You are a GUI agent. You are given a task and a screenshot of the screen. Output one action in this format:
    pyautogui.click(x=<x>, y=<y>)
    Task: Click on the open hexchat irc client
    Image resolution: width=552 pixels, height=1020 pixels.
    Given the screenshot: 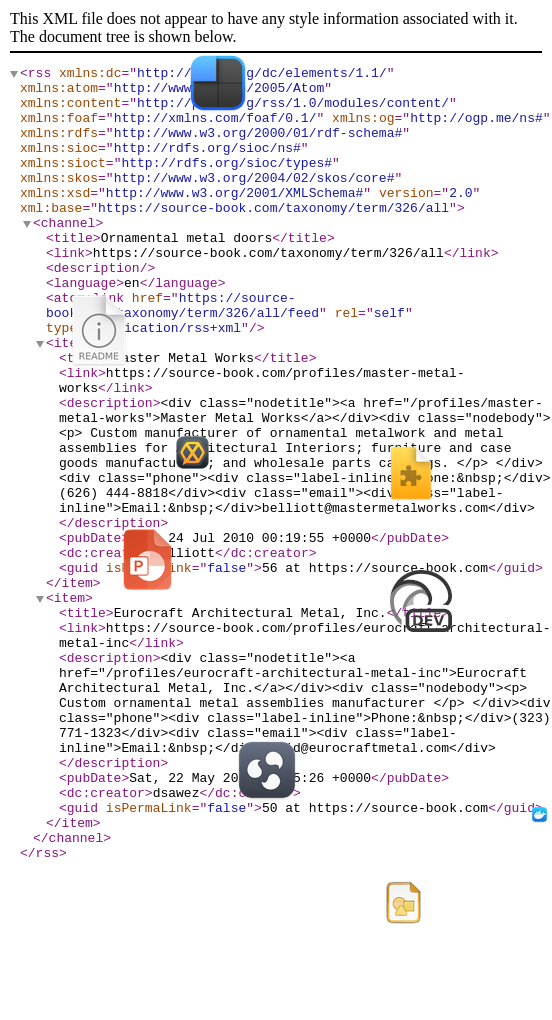 What is the action you would take?
    pyautogui.click(x=192, y=452)
    